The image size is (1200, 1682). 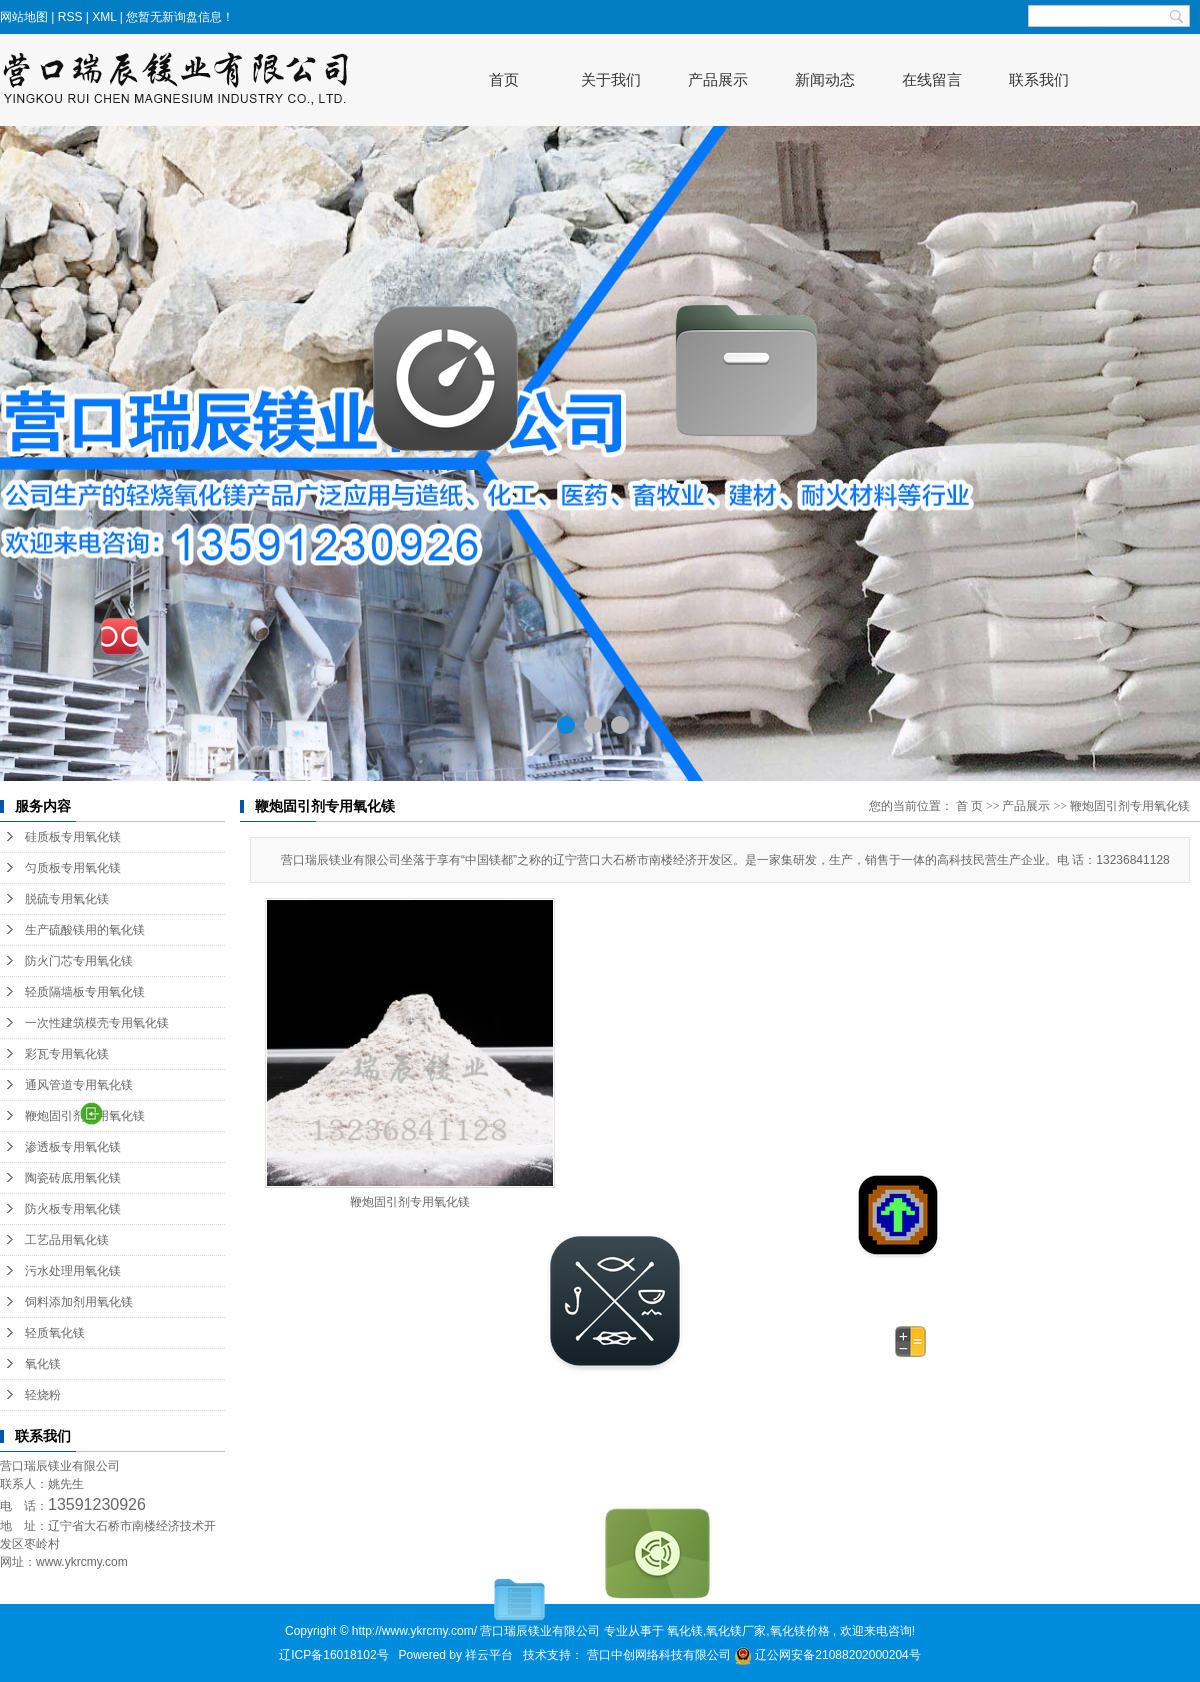 What do you see at coordinates (898, 1215) in the screenshot?
I see `launch the AAAAXY puzzle game` at bounding box center [898, 1215].